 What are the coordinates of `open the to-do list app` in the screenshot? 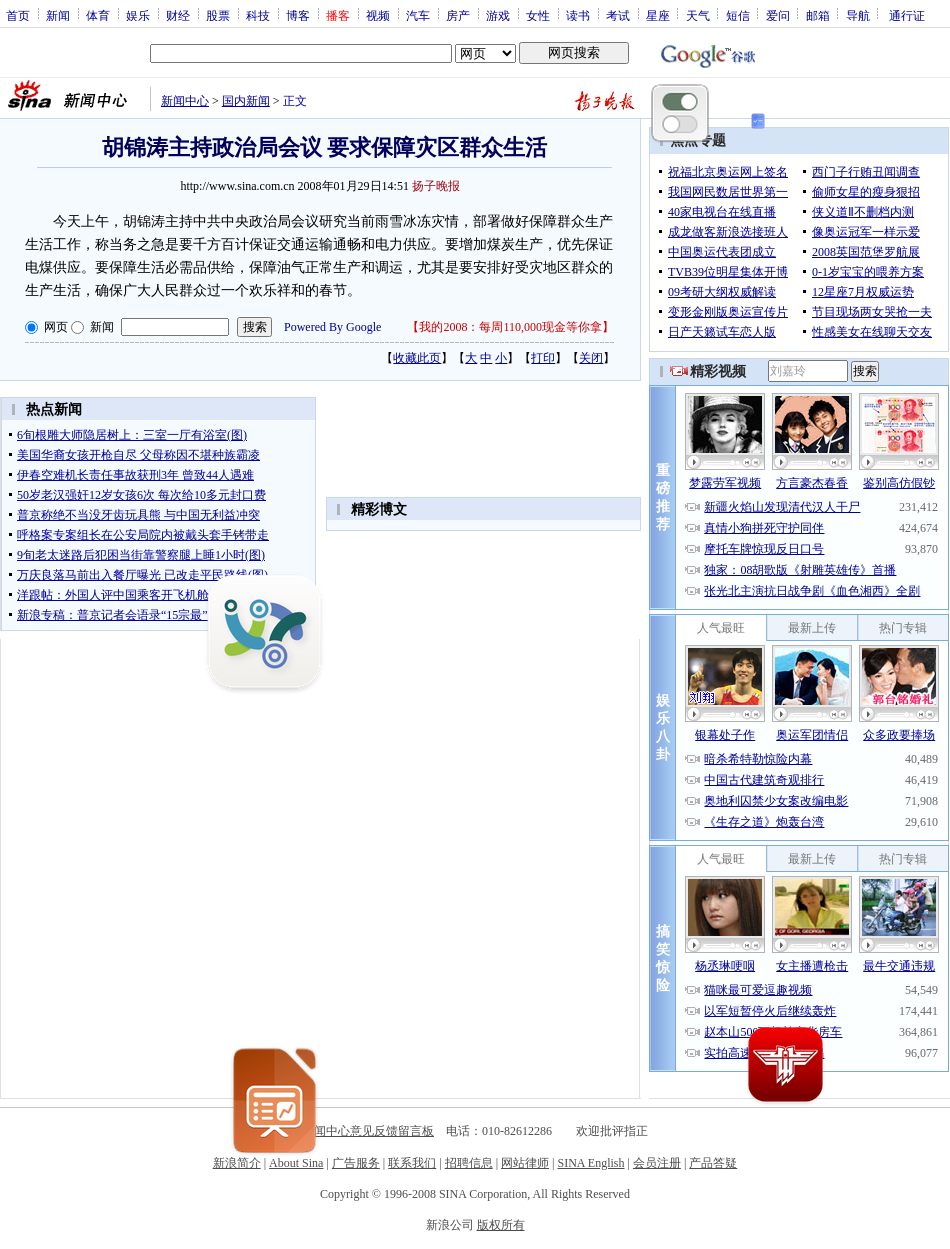 It's located at (758, 121).